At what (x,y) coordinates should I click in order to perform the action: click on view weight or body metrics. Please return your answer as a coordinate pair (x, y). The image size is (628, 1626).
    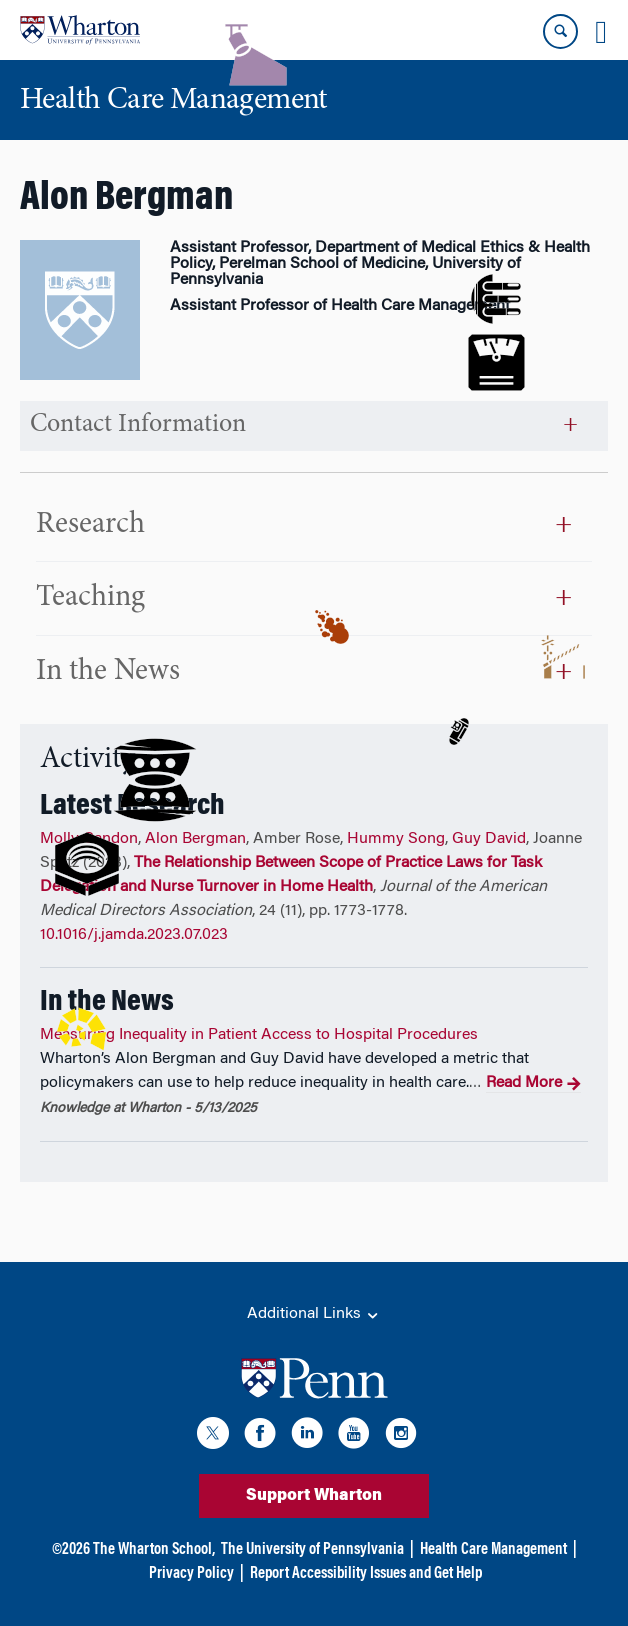
    Looking at the image, I should click on (496, 362).